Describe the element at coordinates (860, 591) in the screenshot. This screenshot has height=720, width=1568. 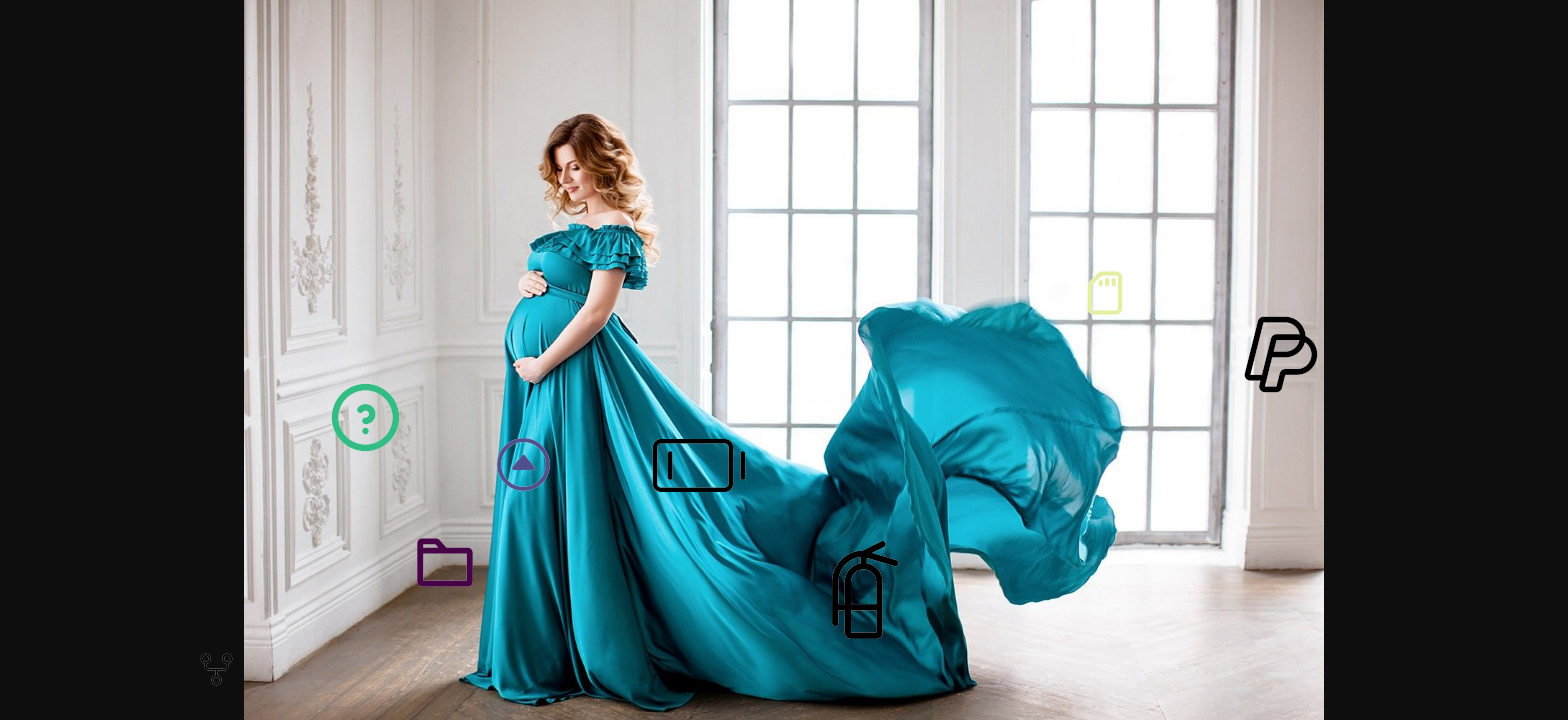
I see `access fire safety information` at that location.